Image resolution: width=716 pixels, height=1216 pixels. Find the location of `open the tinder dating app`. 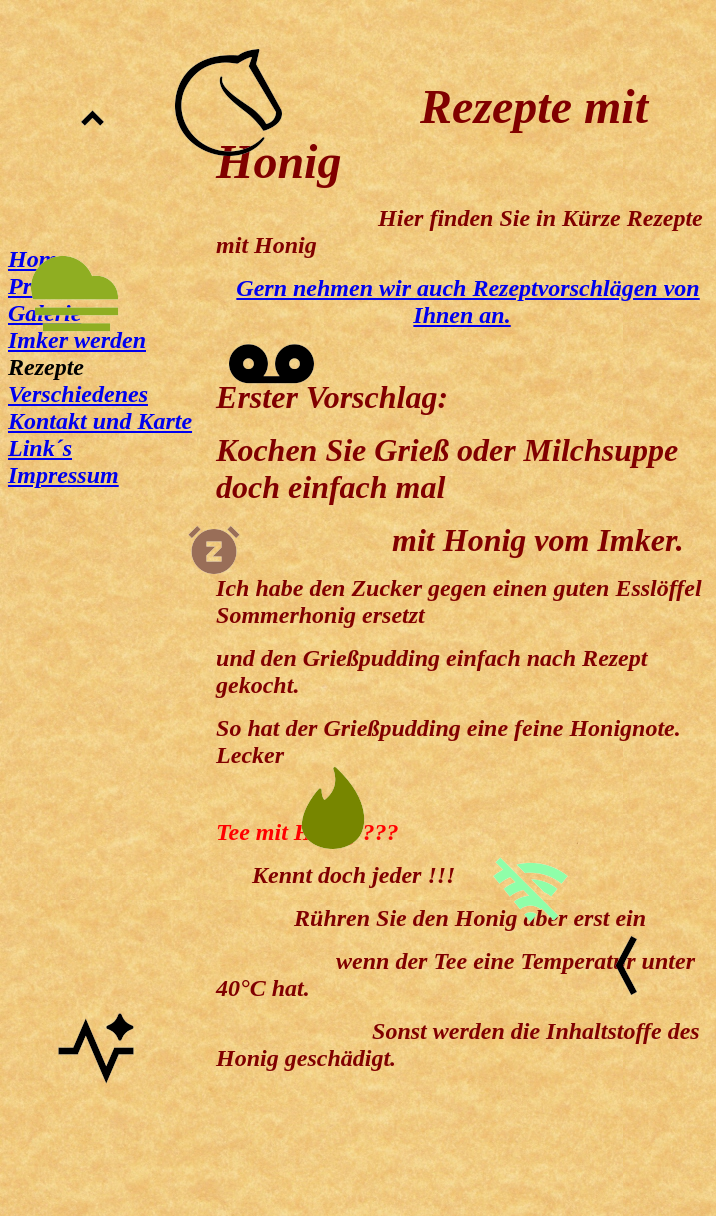

open the tinder dating app is located at coordinates (333, 808).